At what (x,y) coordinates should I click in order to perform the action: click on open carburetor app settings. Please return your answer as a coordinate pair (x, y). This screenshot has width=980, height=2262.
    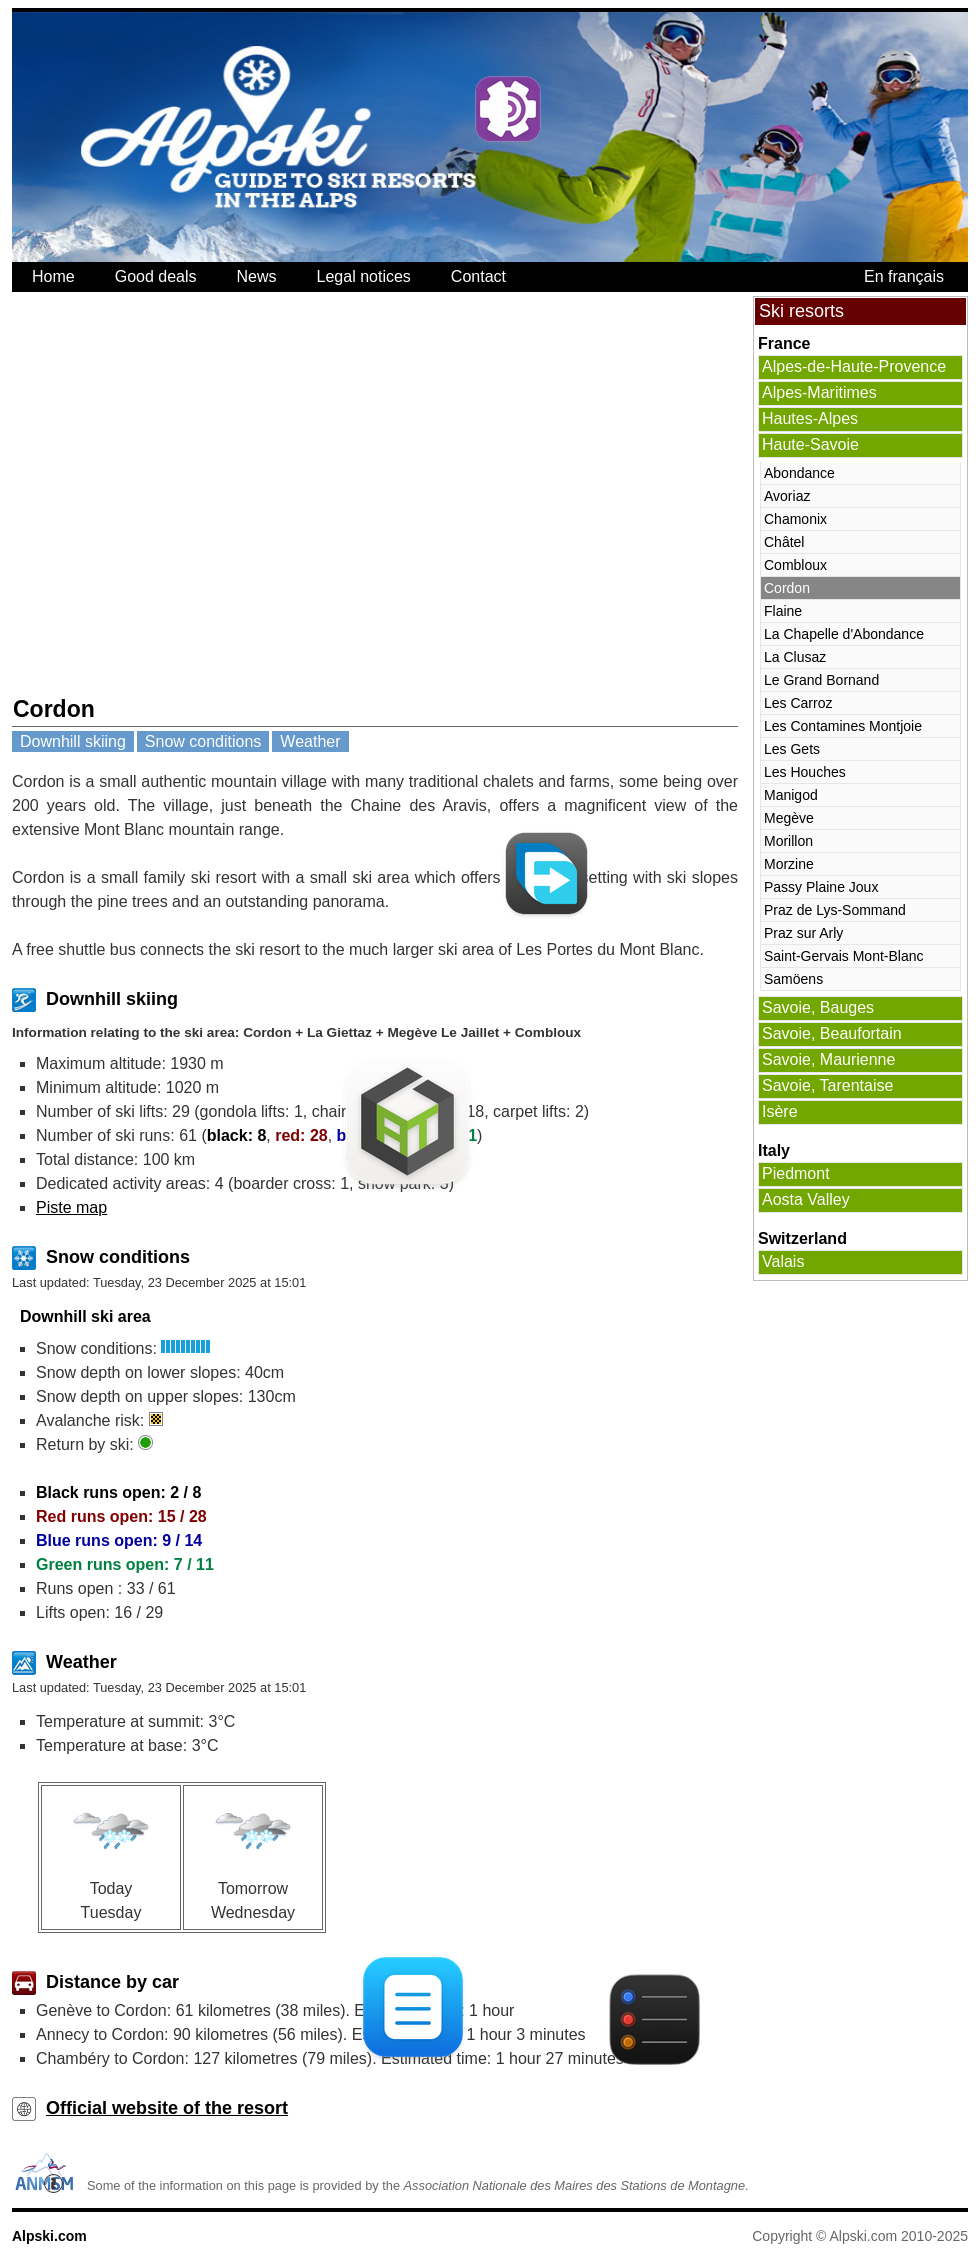
    Looking at the image, I should click on (508, 109).